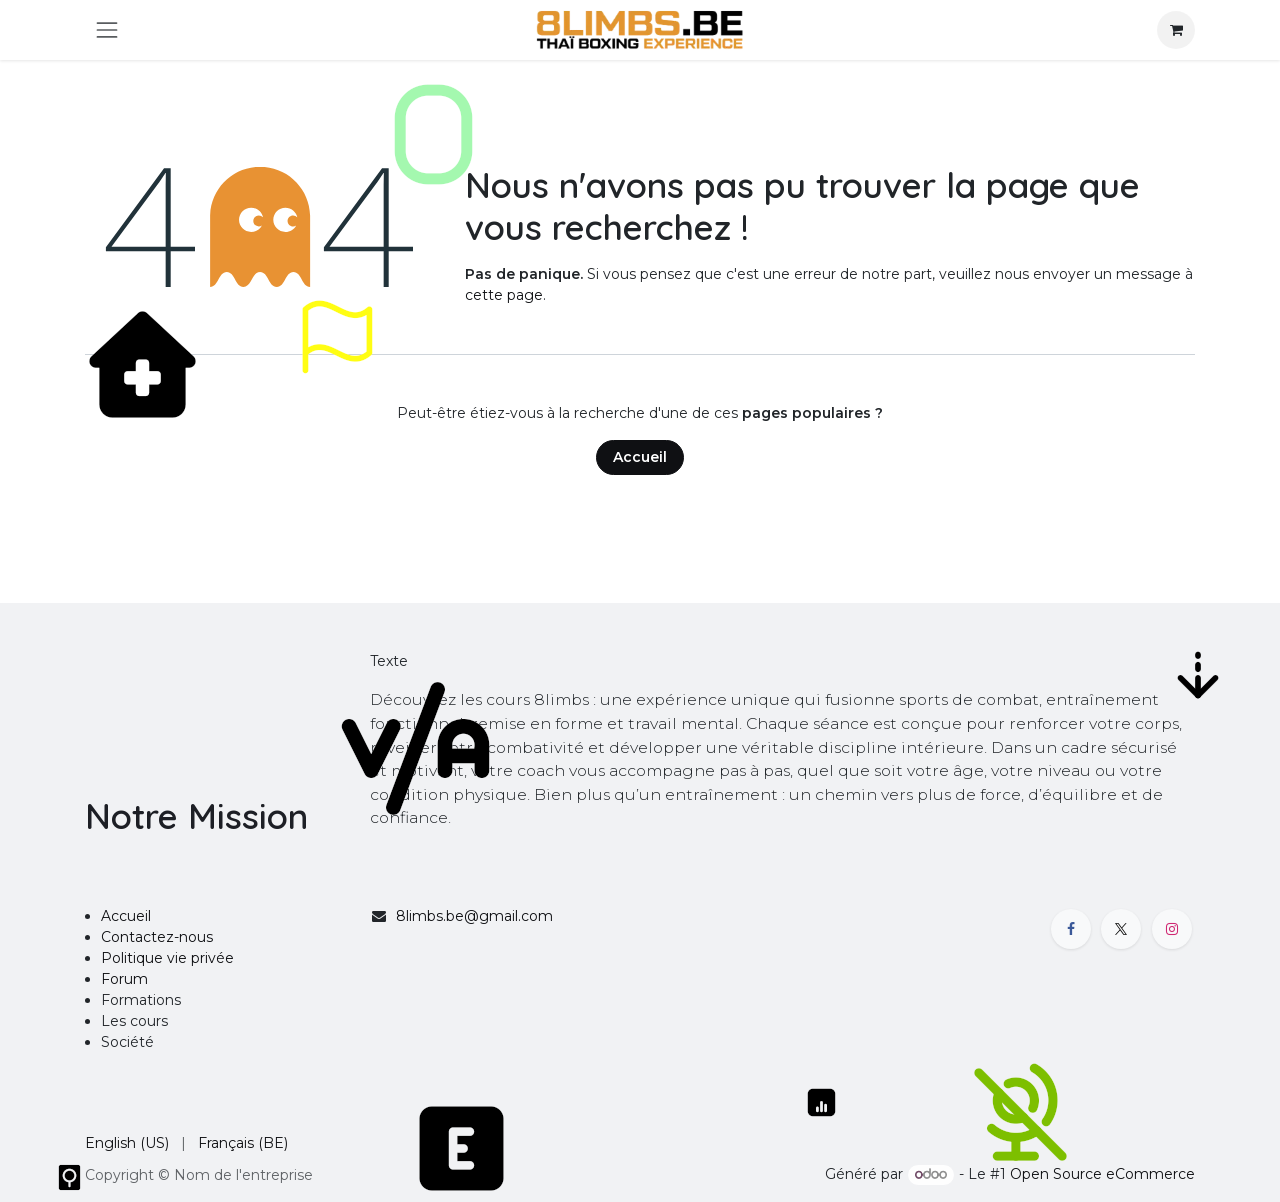 The height and width of the screenshot is (1202, 1280). I want to click on download in progress, so click(1198, 675).